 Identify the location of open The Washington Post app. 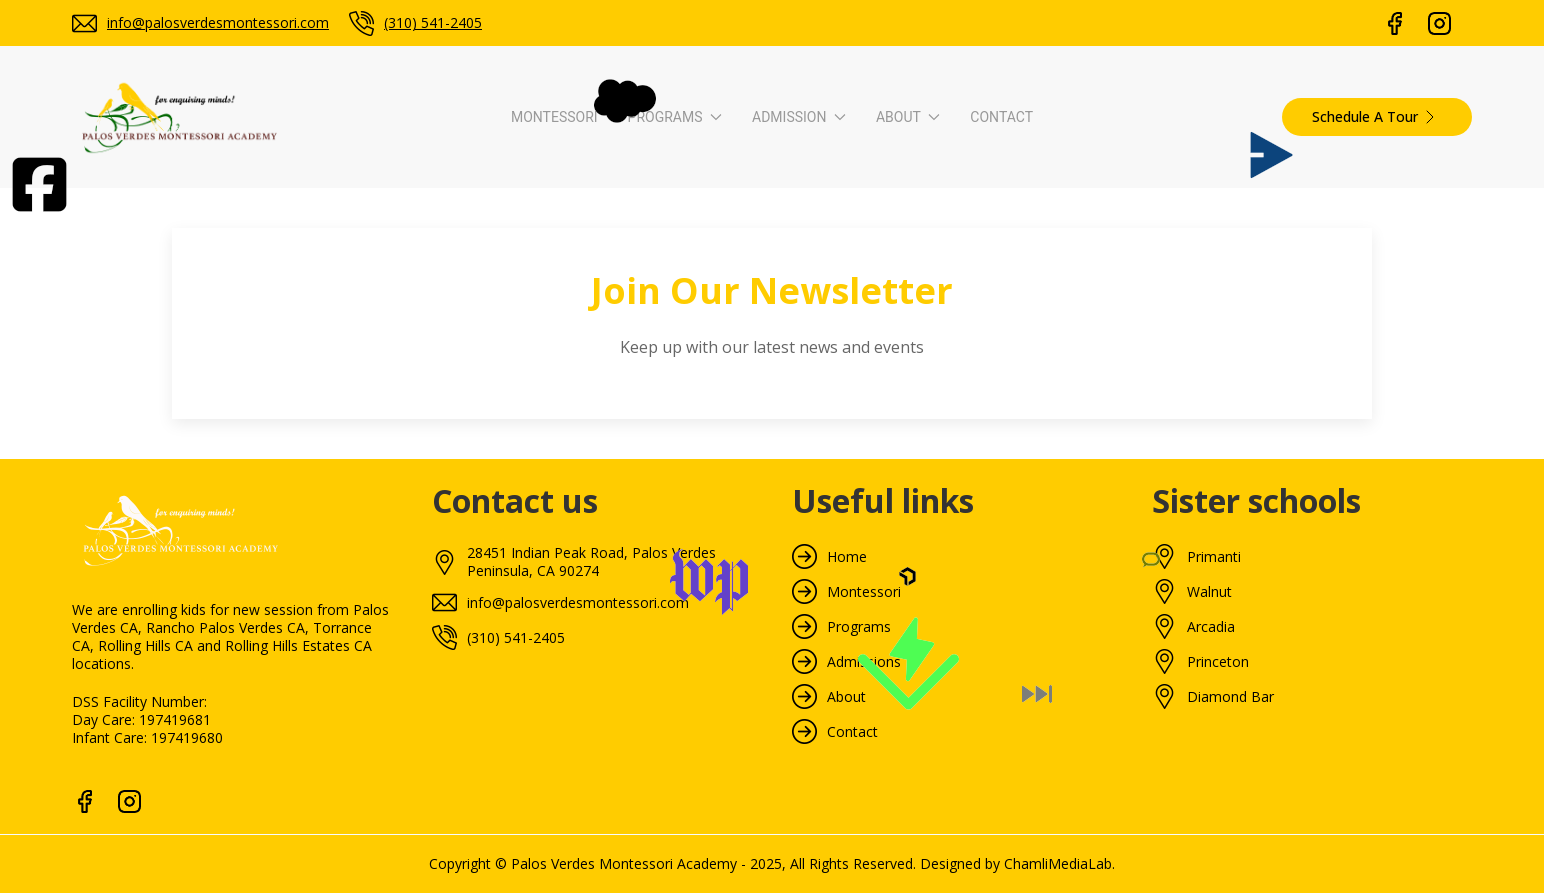
(709, 582).